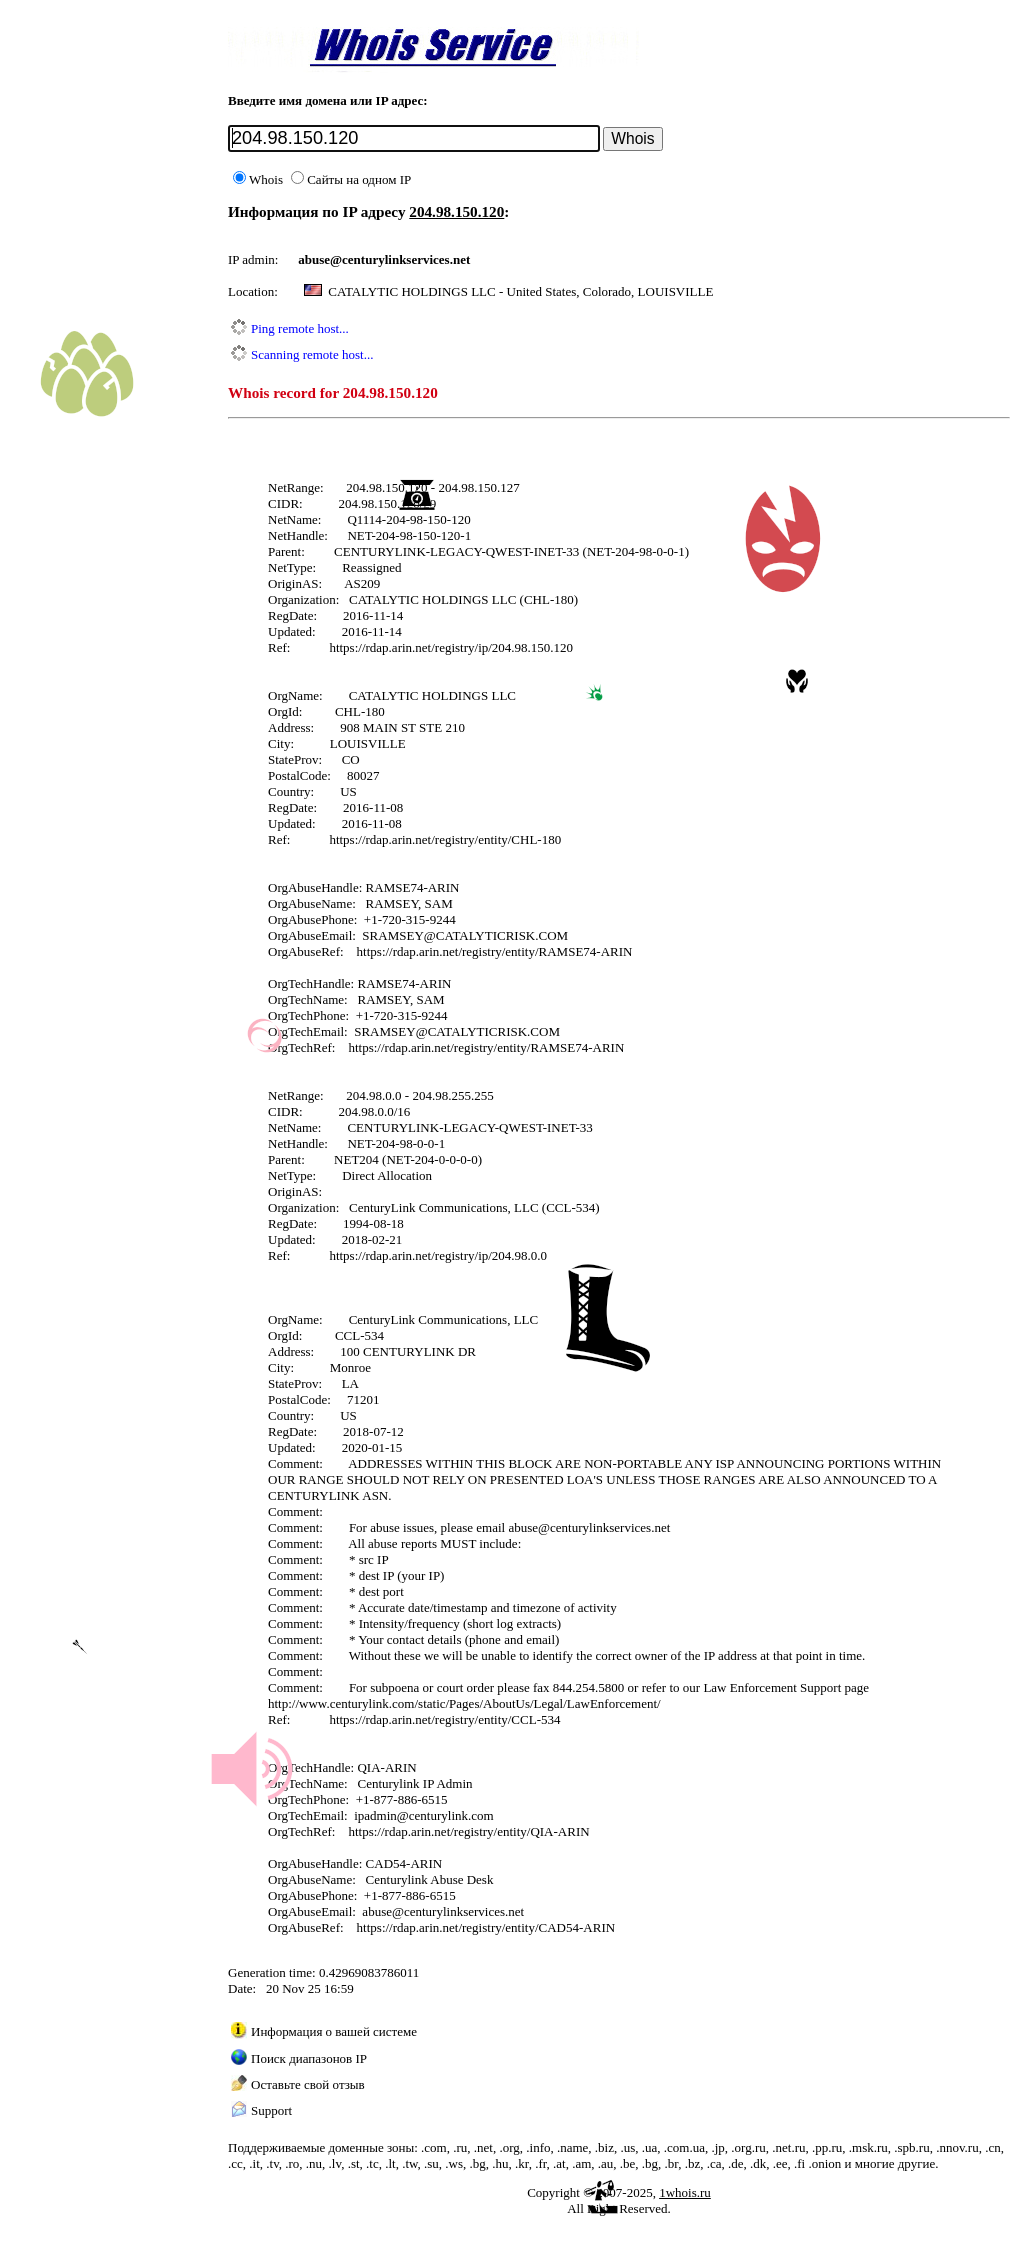 This screenshot has width=1024, height=2257. I want to click on indicates a nest or breeding area in gameplay, so click(87, 374).